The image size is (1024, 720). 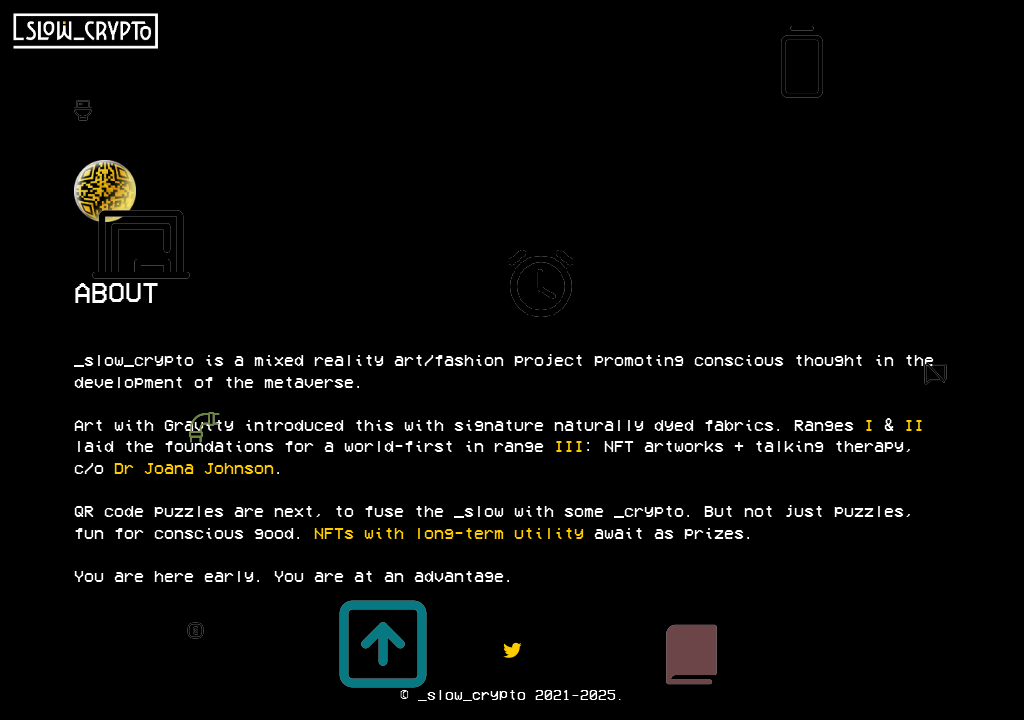 What do you see at coordinates (541, 283) in the screenshot?
I see `access your alarms` at bounding box center [541, 283].